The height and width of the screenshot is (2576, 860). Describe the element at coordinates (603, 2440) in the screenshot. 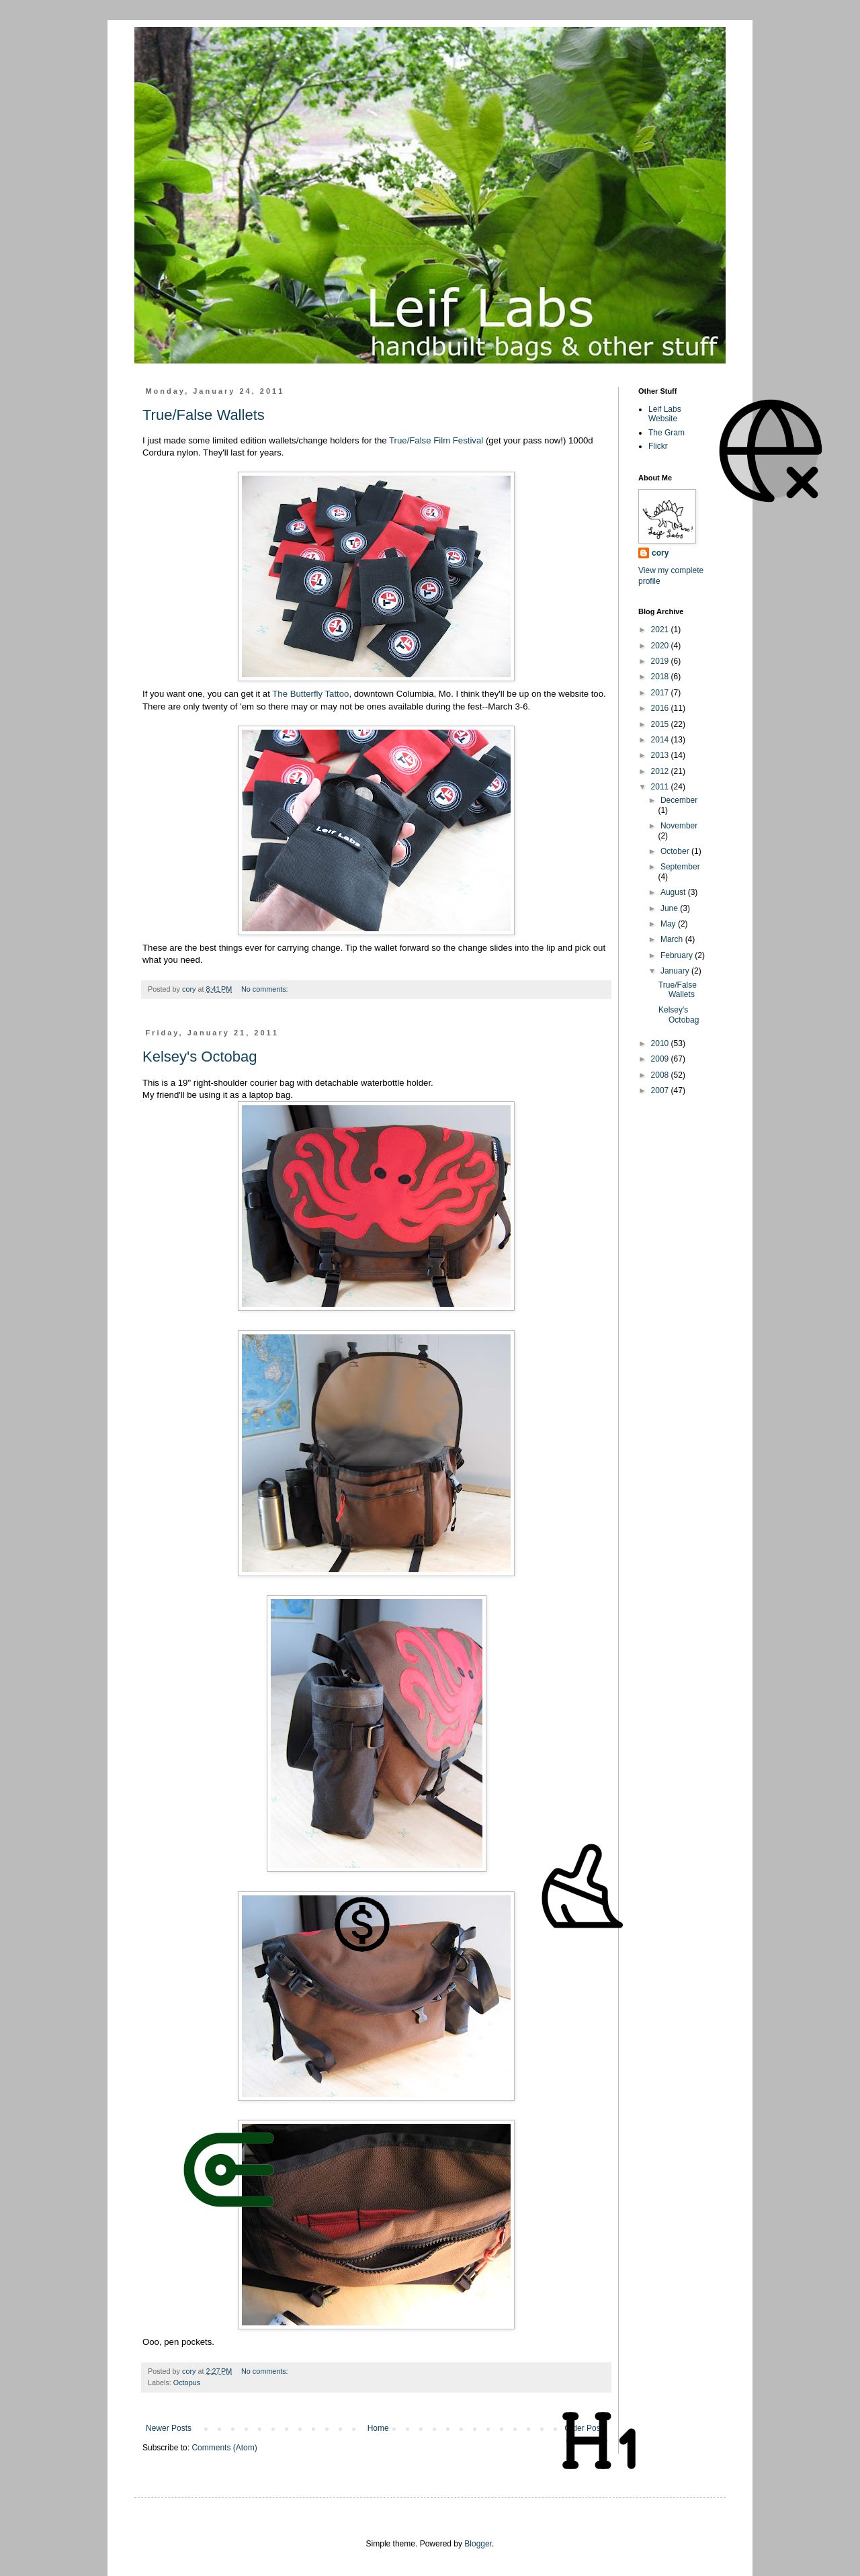

I see `format text as heading level 1` at that location.